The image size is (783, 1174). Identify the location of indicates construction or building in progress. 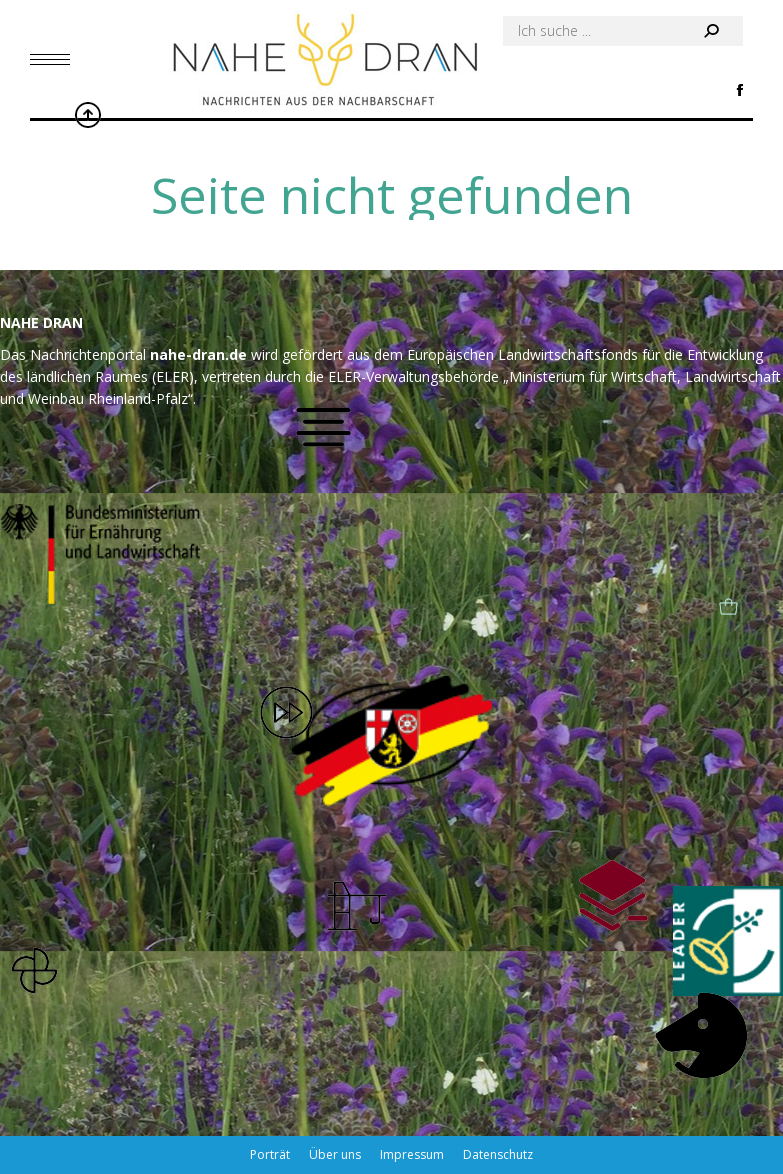
(356, 906).